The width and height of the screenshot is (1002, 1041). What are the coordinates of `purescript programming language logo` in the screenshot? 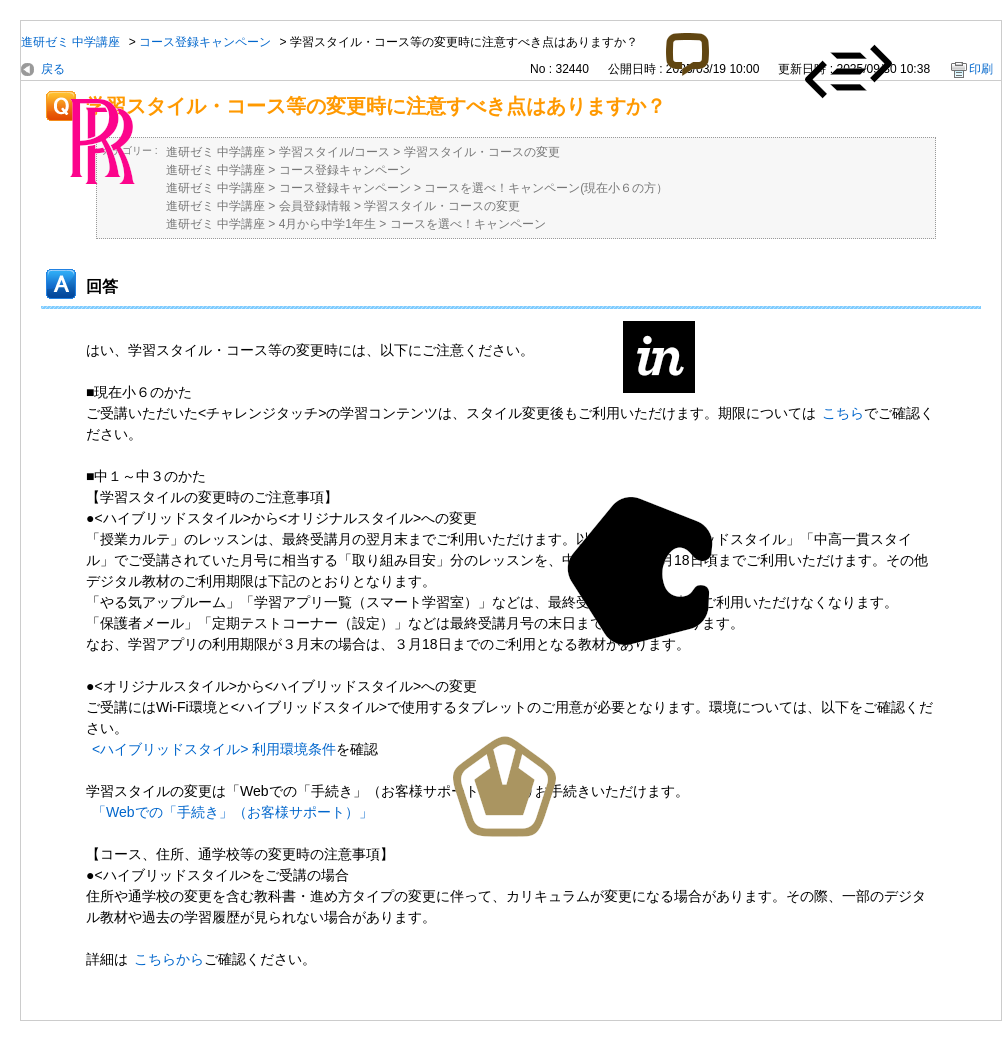 It's located at (848, 71).